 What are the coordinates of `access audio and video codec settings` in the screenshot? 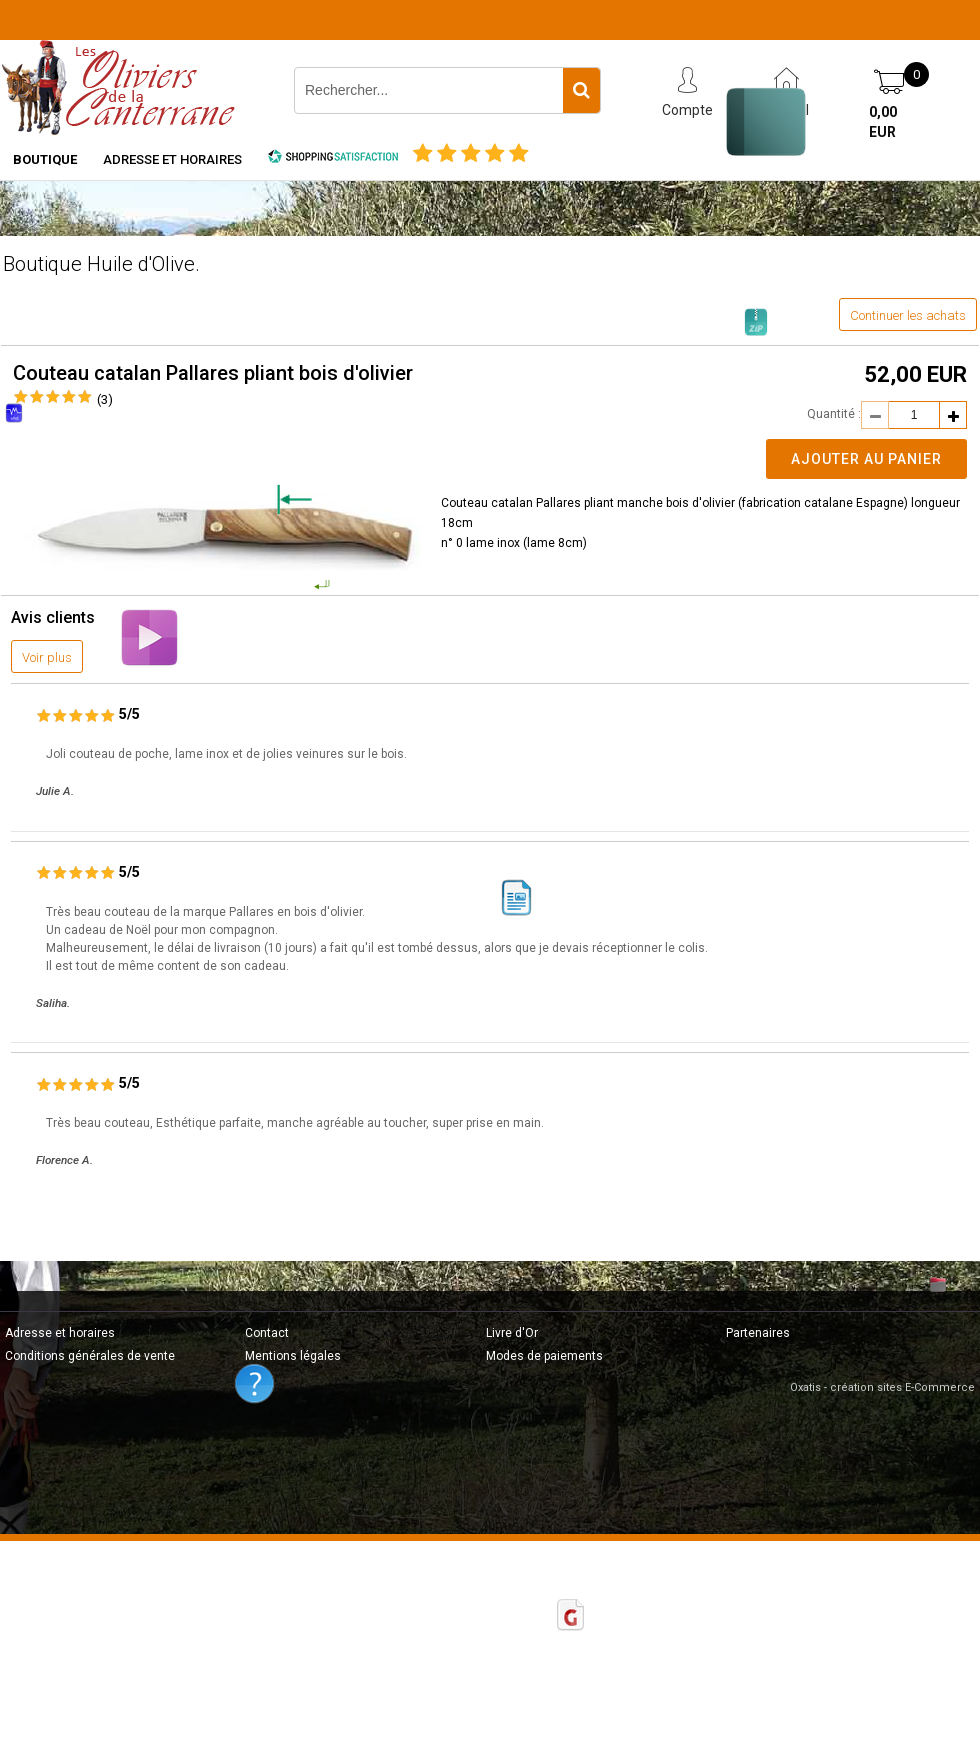 It's located at (149, 637).